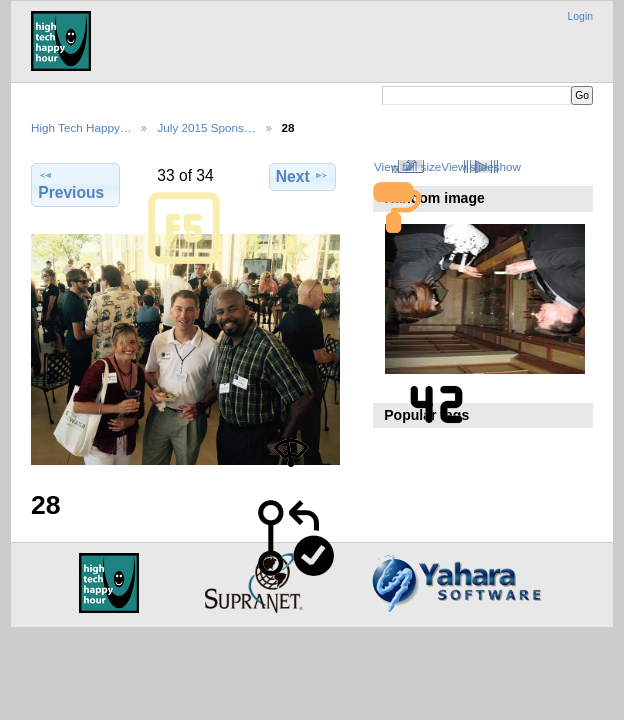  What do you see at coordinates (436, 404) in the screenshot?
I see `displays the number 42 as a label or count indicator` at bounding box center [436, 404].